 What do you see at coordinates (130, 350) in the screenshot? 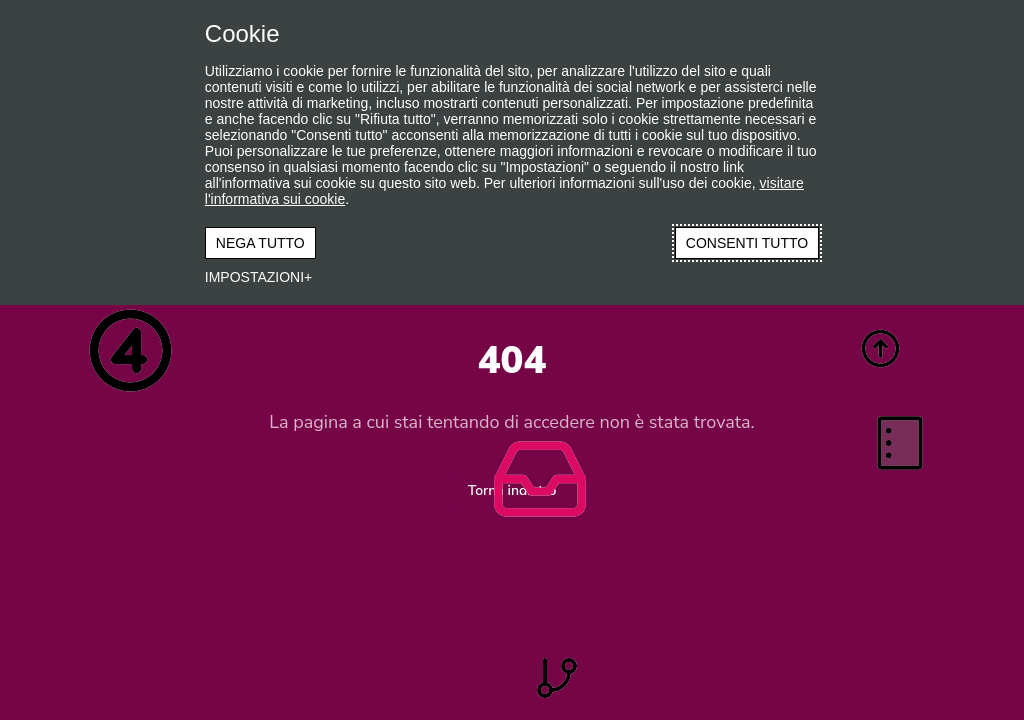
I see `indicates step four in a multi-step process` at bounding box center [130, 350].